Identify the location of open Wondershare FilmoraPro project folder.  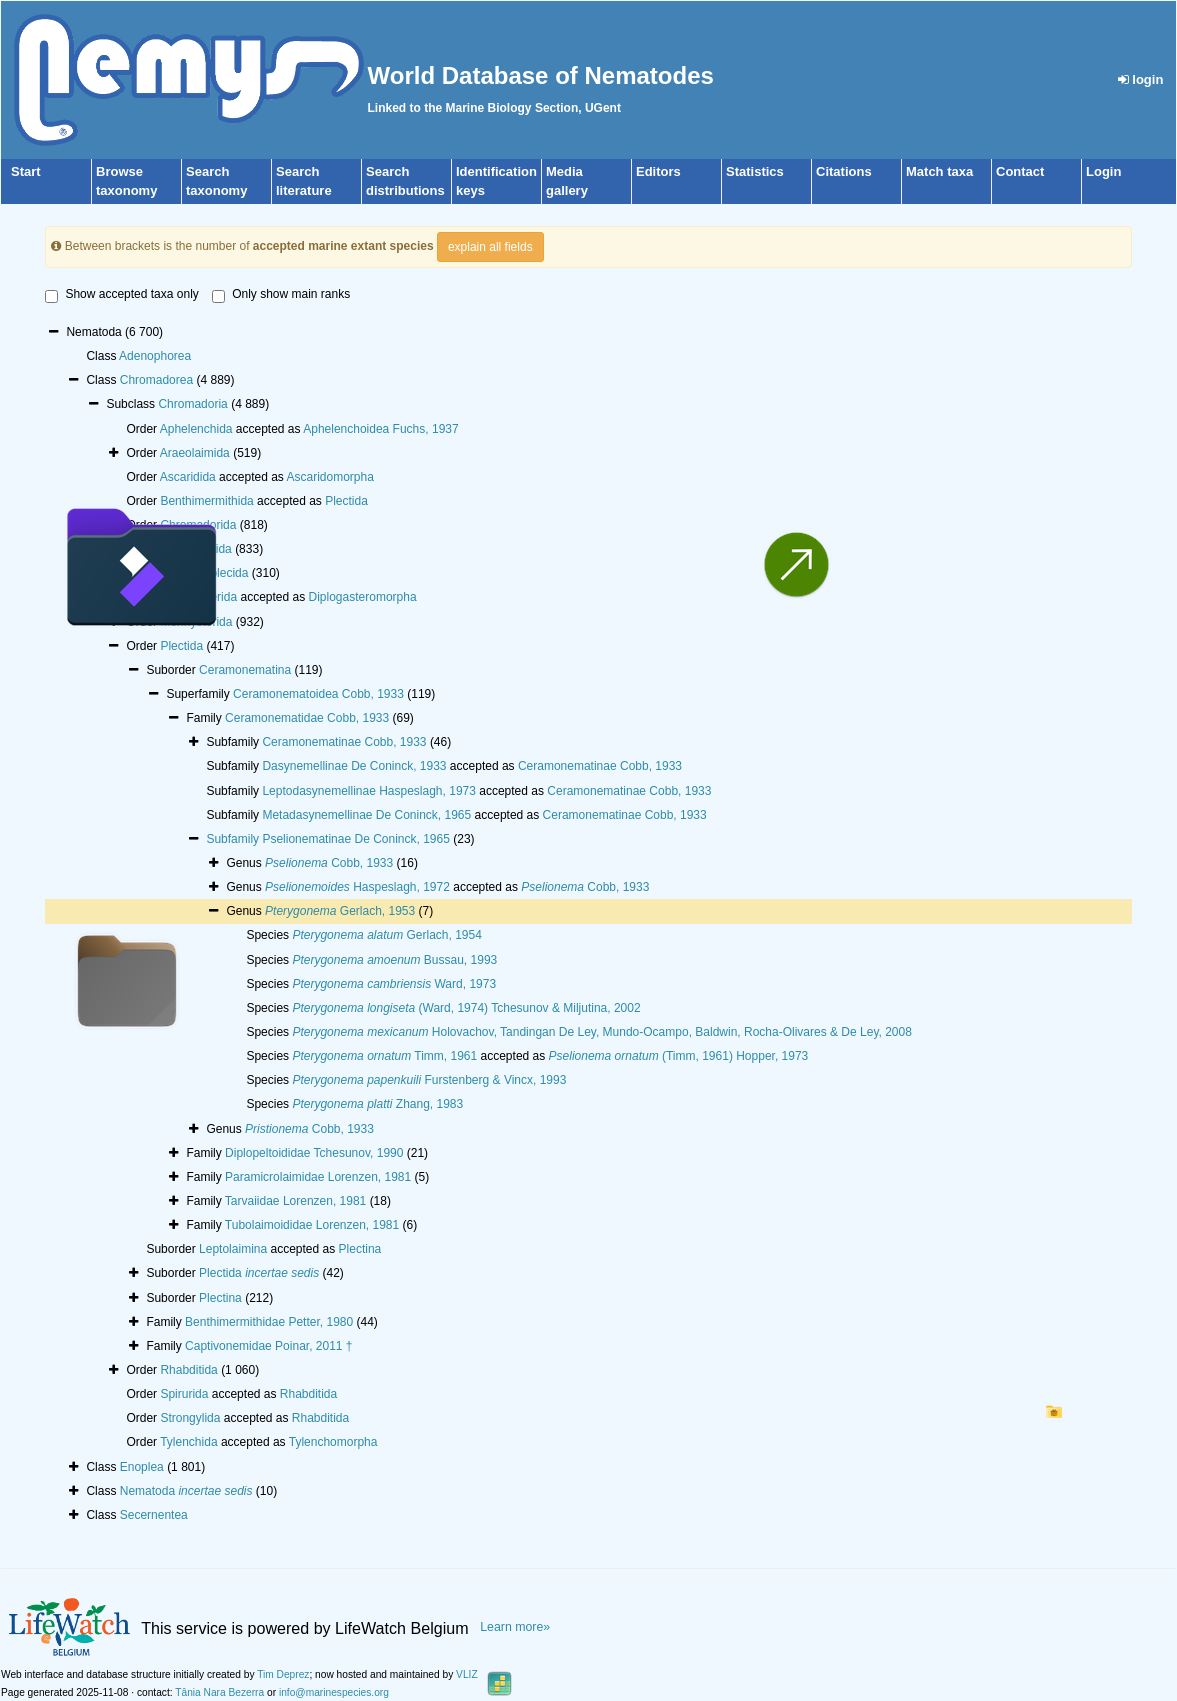
(141, 571).